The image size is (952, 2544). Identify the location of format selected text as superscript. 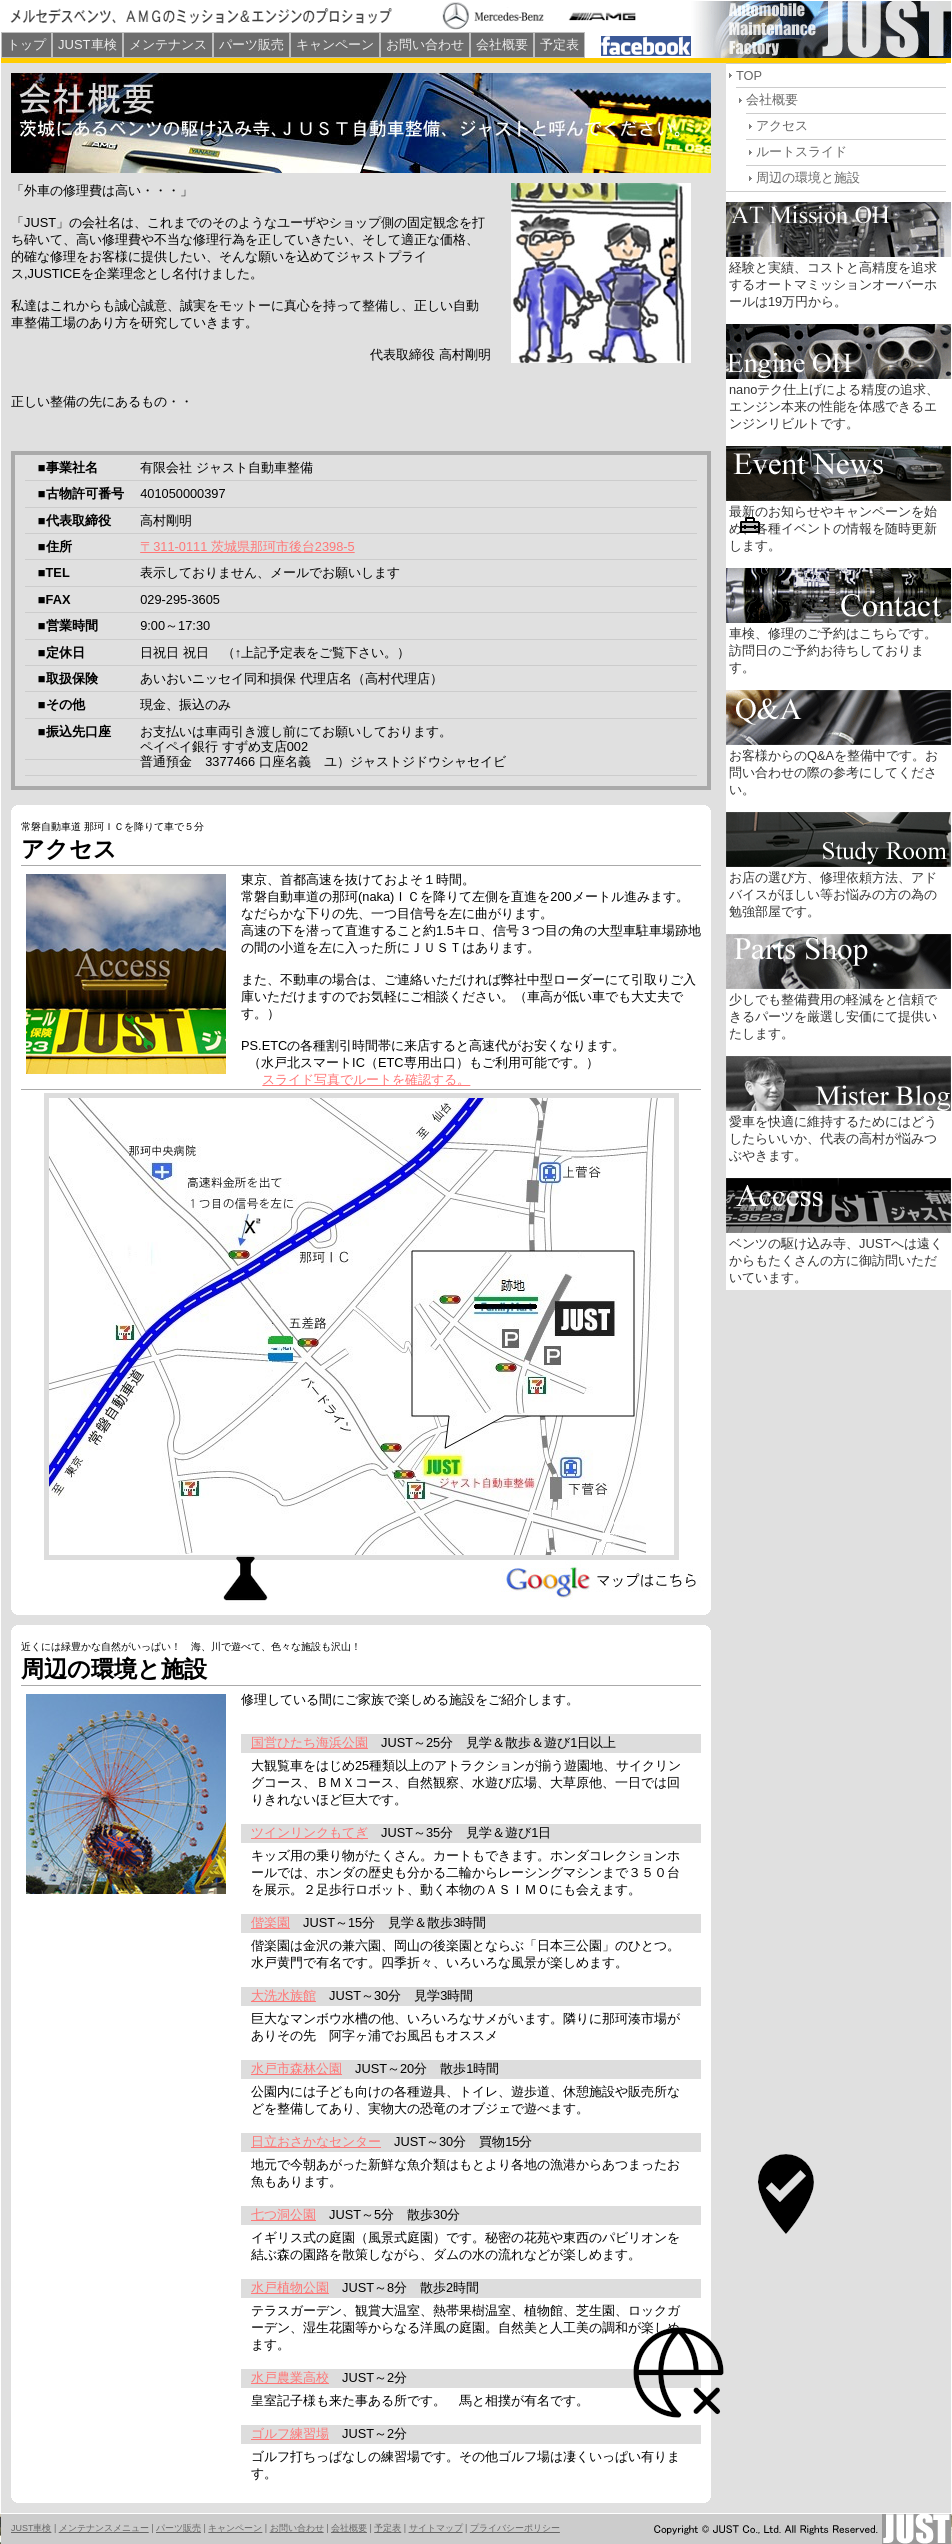
(250, 1226).